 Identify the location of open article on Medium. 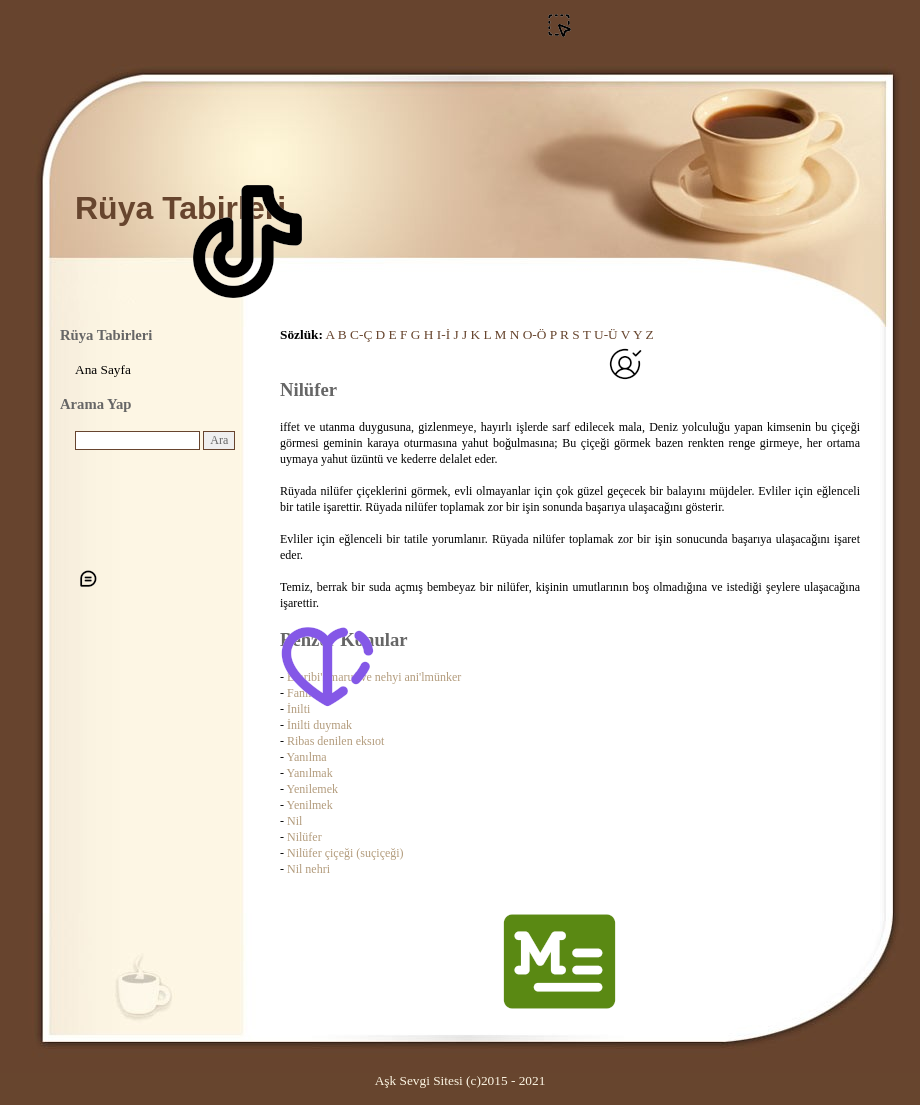
(559, 961).